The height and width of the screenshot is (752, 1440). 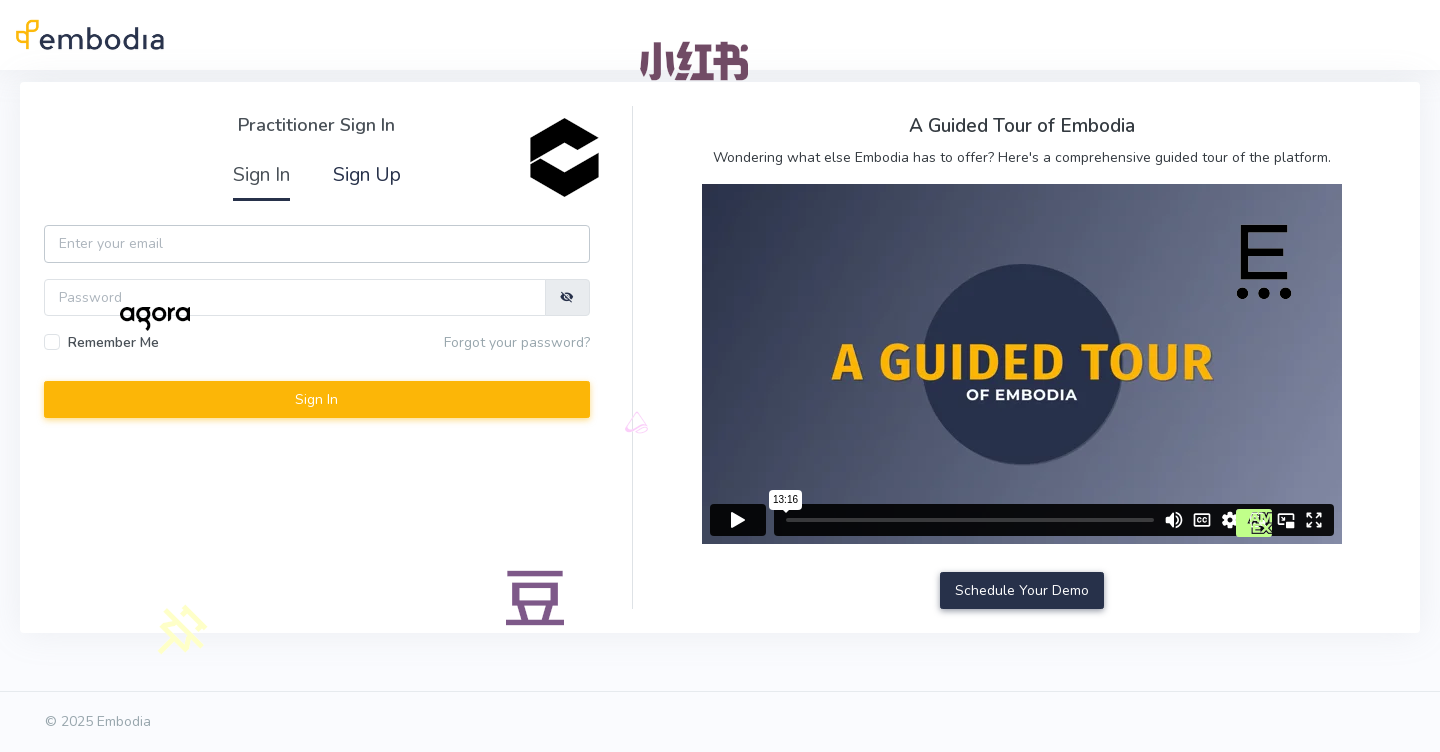 I want to click on mobx-state-tree library logo, so click(x=636, y=422).